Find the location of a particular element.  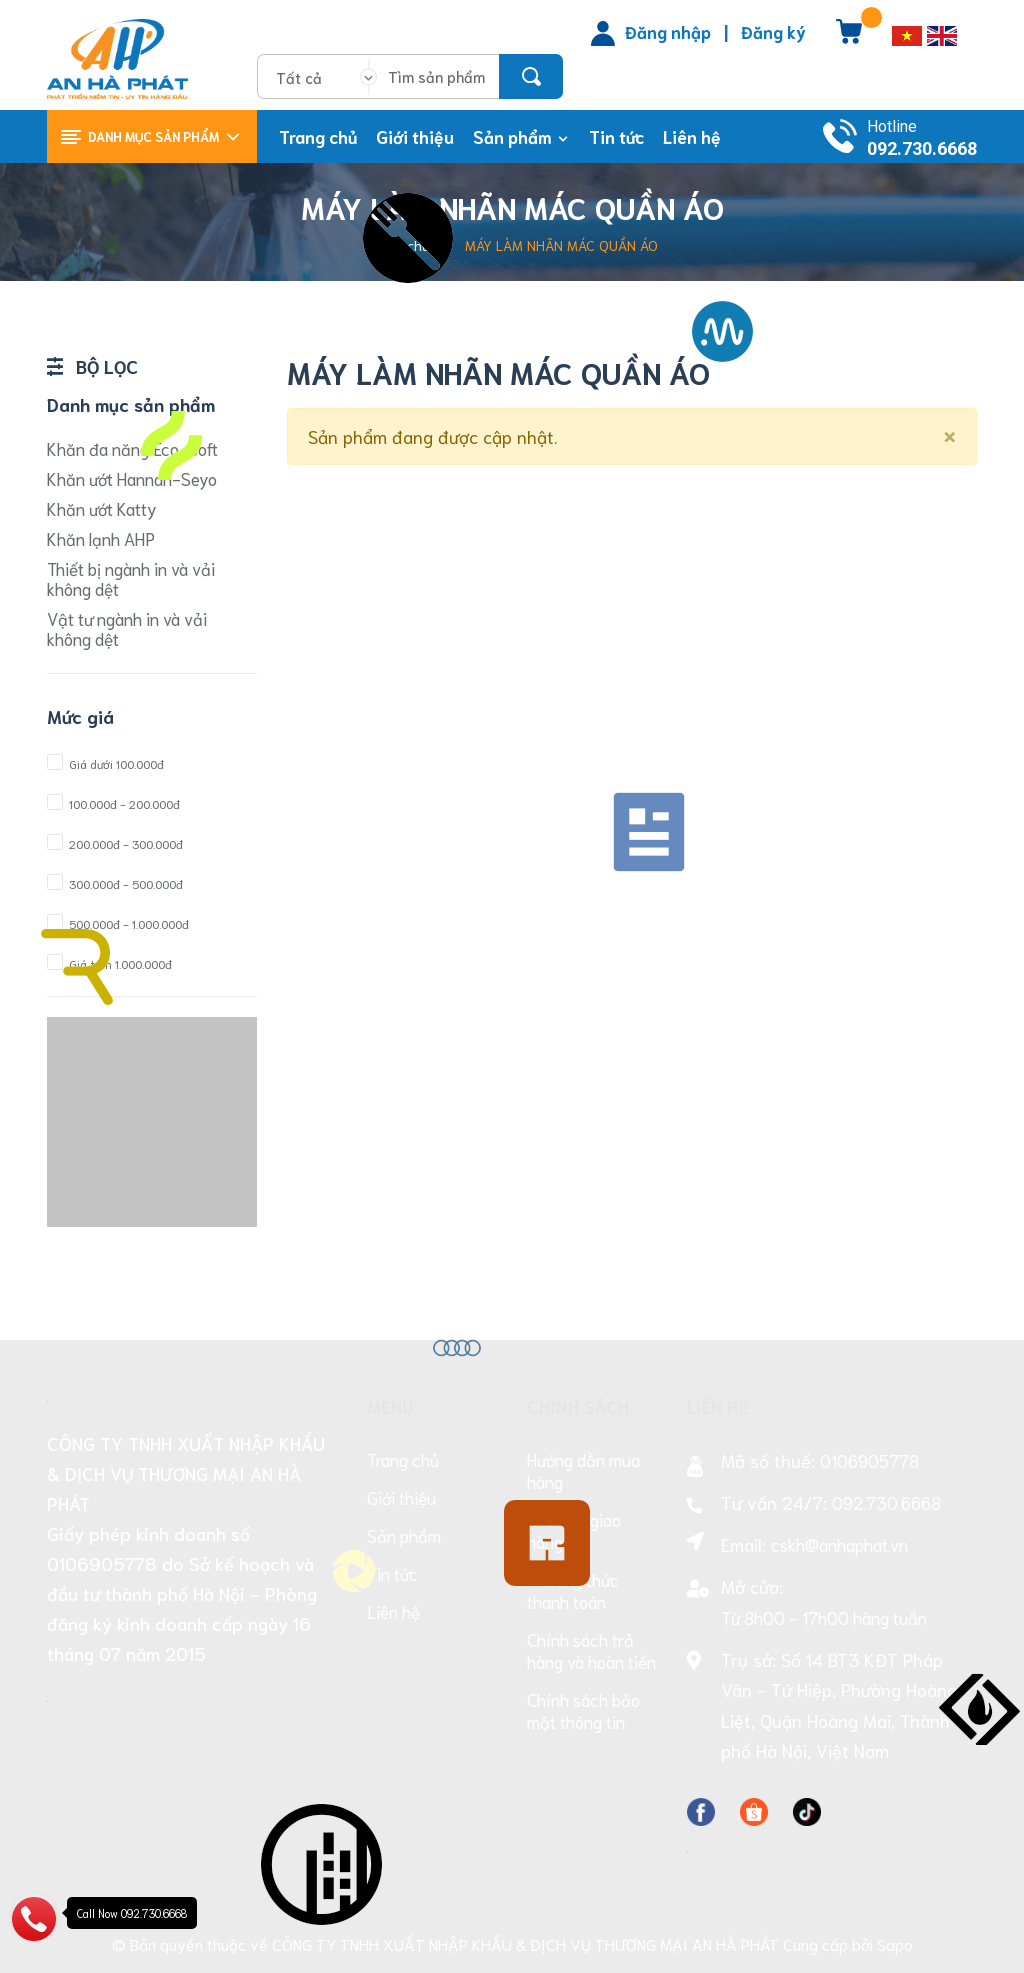

visit sourceforge website is located at coordinates (979, 1709).